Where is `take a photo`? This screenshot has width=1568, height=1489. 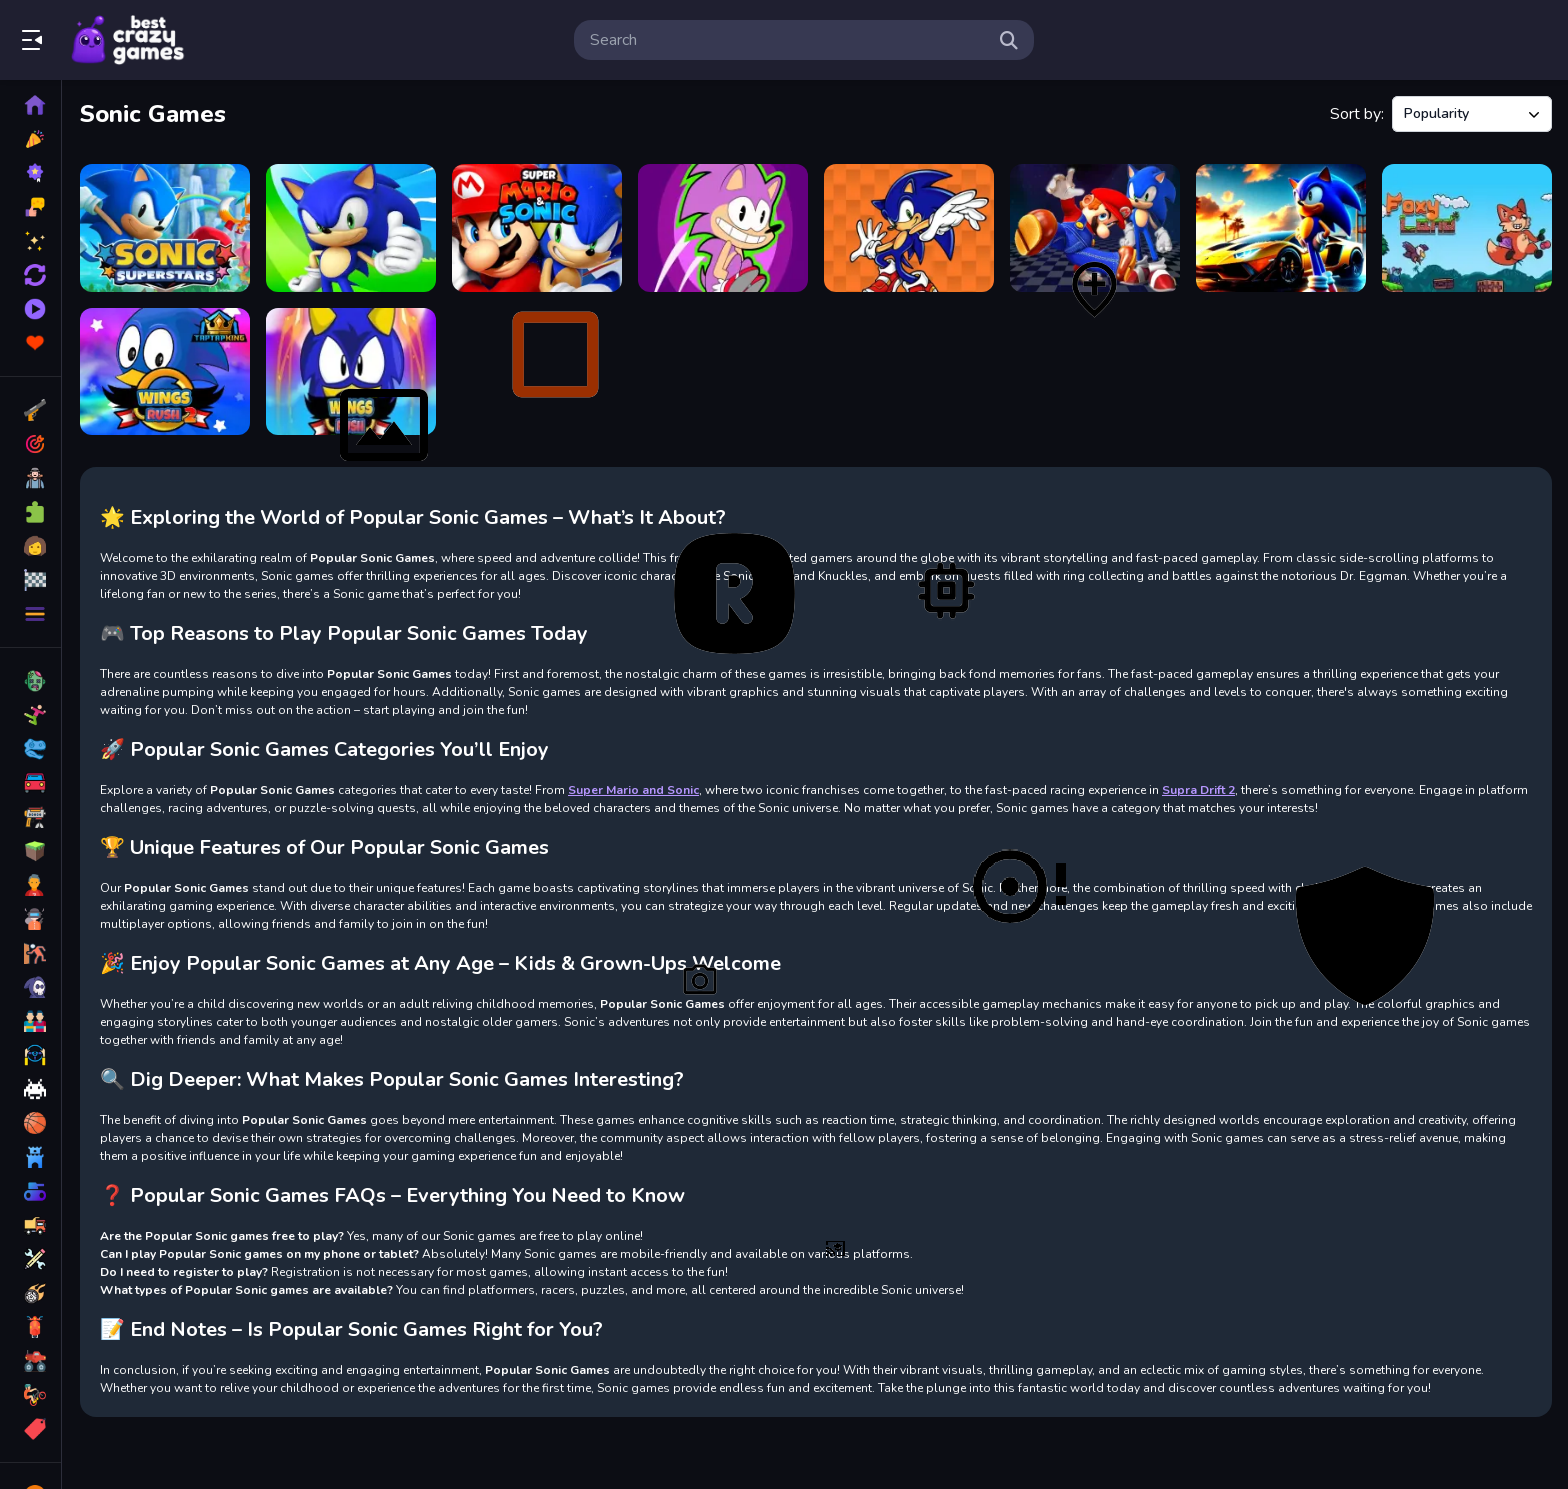
take a photo is located at coordinates (700, 981).